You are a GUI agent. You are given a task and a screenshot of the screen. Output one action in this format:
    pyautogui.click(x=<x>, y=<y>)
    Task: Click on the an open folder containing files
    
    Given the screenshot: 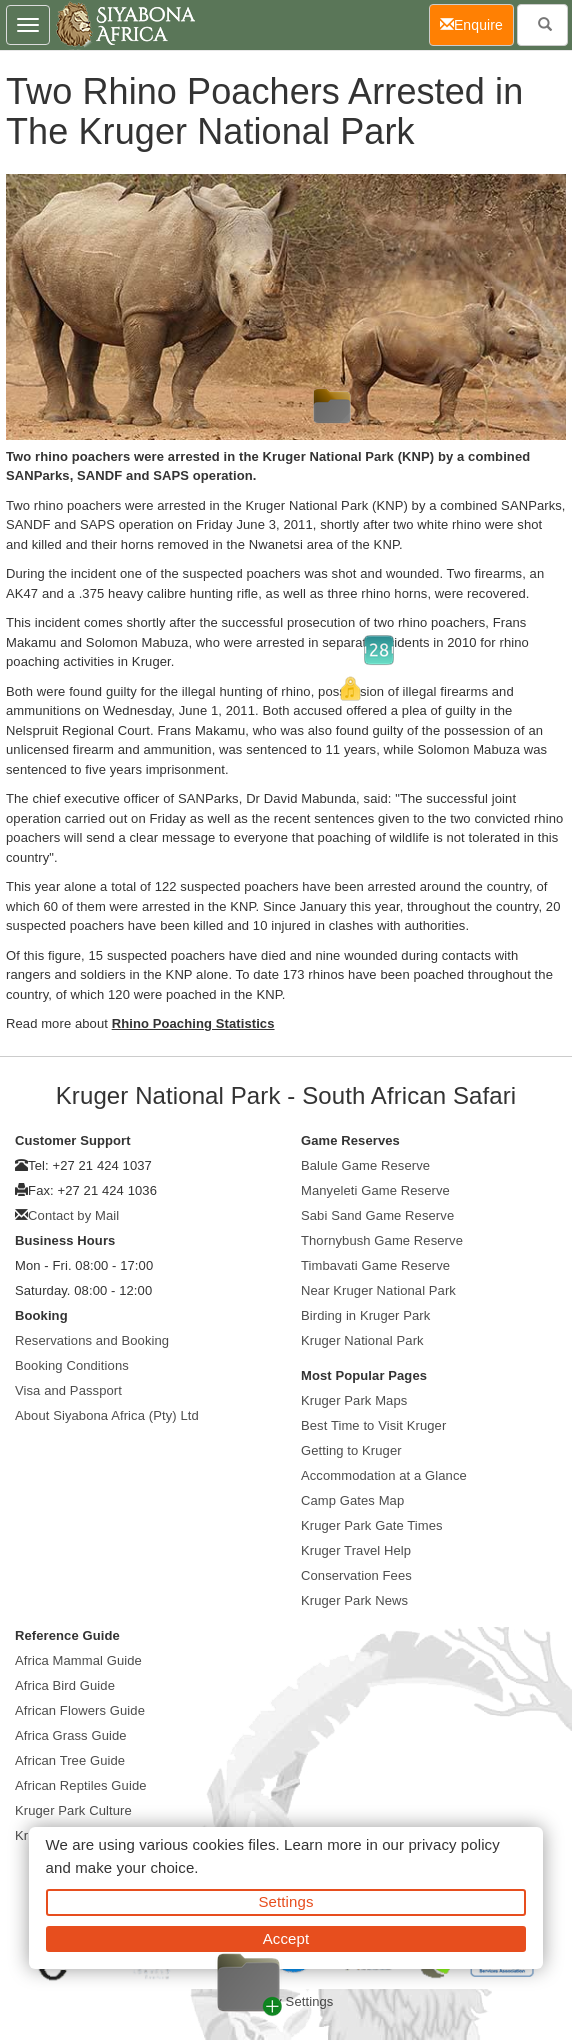 What is the action you would take?
    pyautogui.click(x=332, y=406)
    